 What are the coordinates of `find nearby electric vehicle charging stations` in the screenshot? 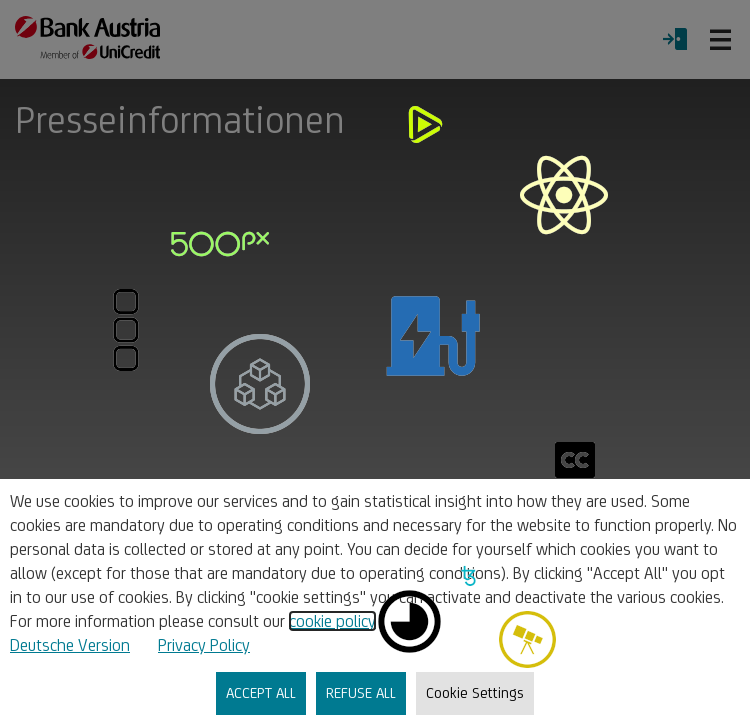 It's located at (431, 336).